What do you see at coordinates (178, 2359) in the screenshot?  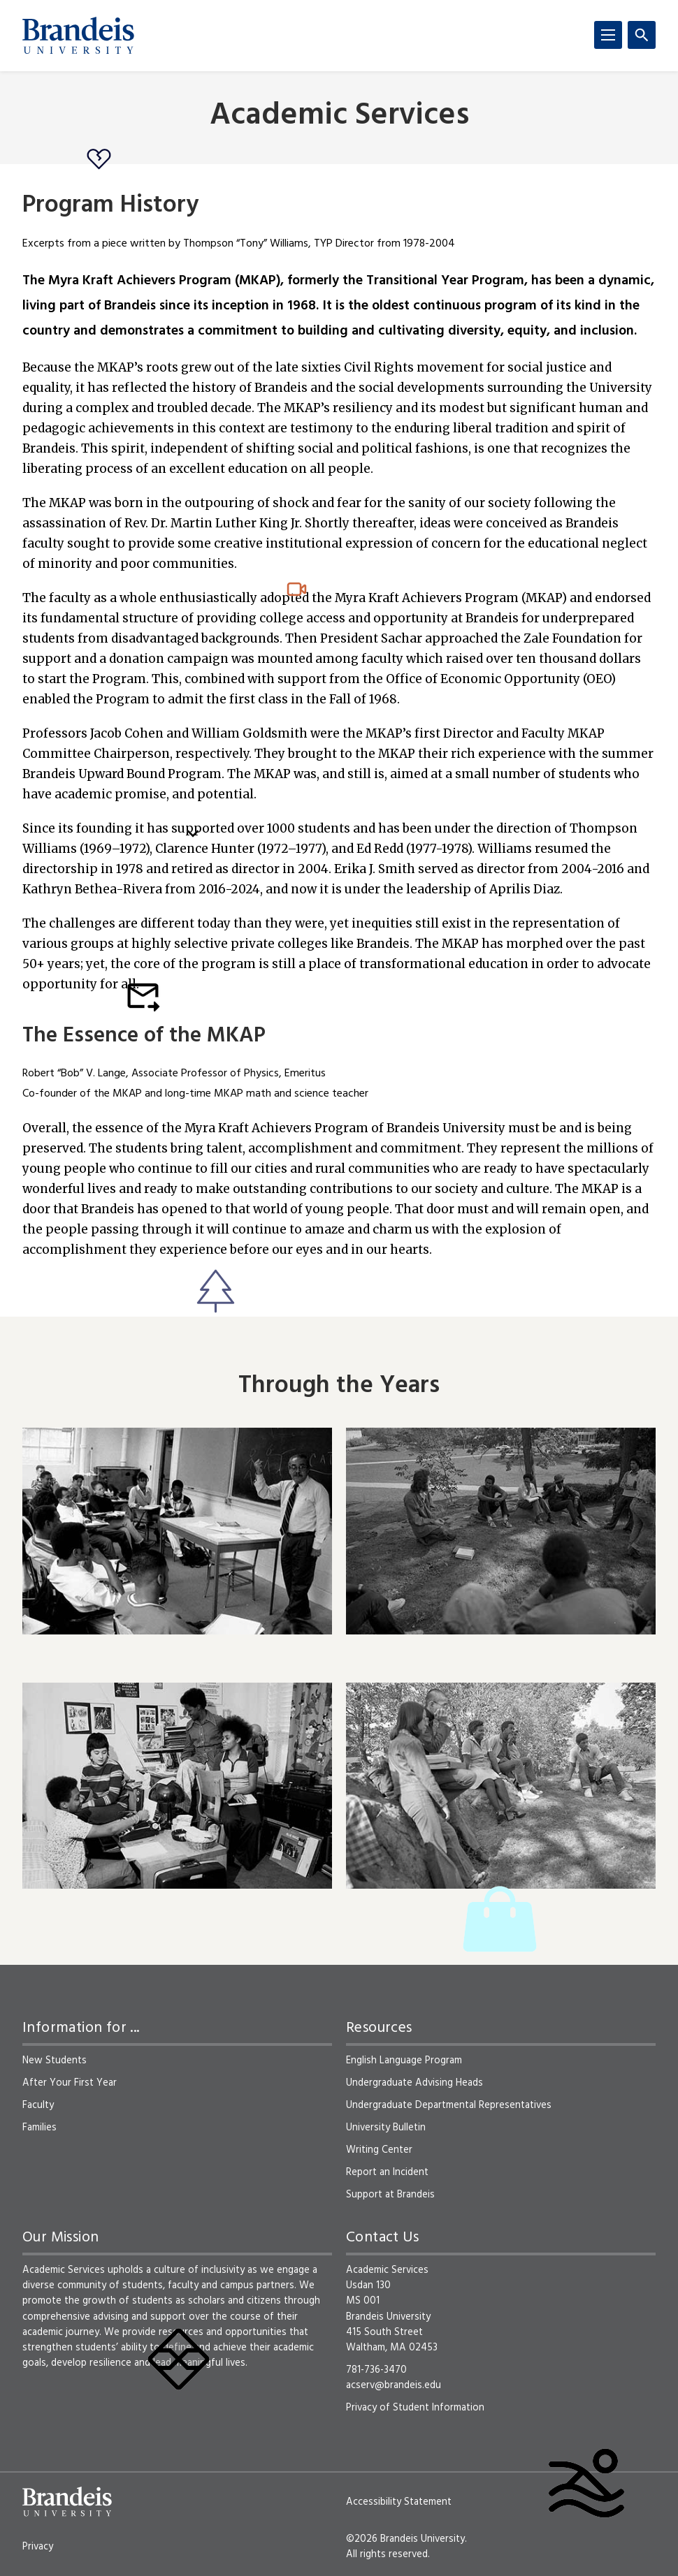 I see `pay or receive money via pix` at bounding box center [178, 2359].